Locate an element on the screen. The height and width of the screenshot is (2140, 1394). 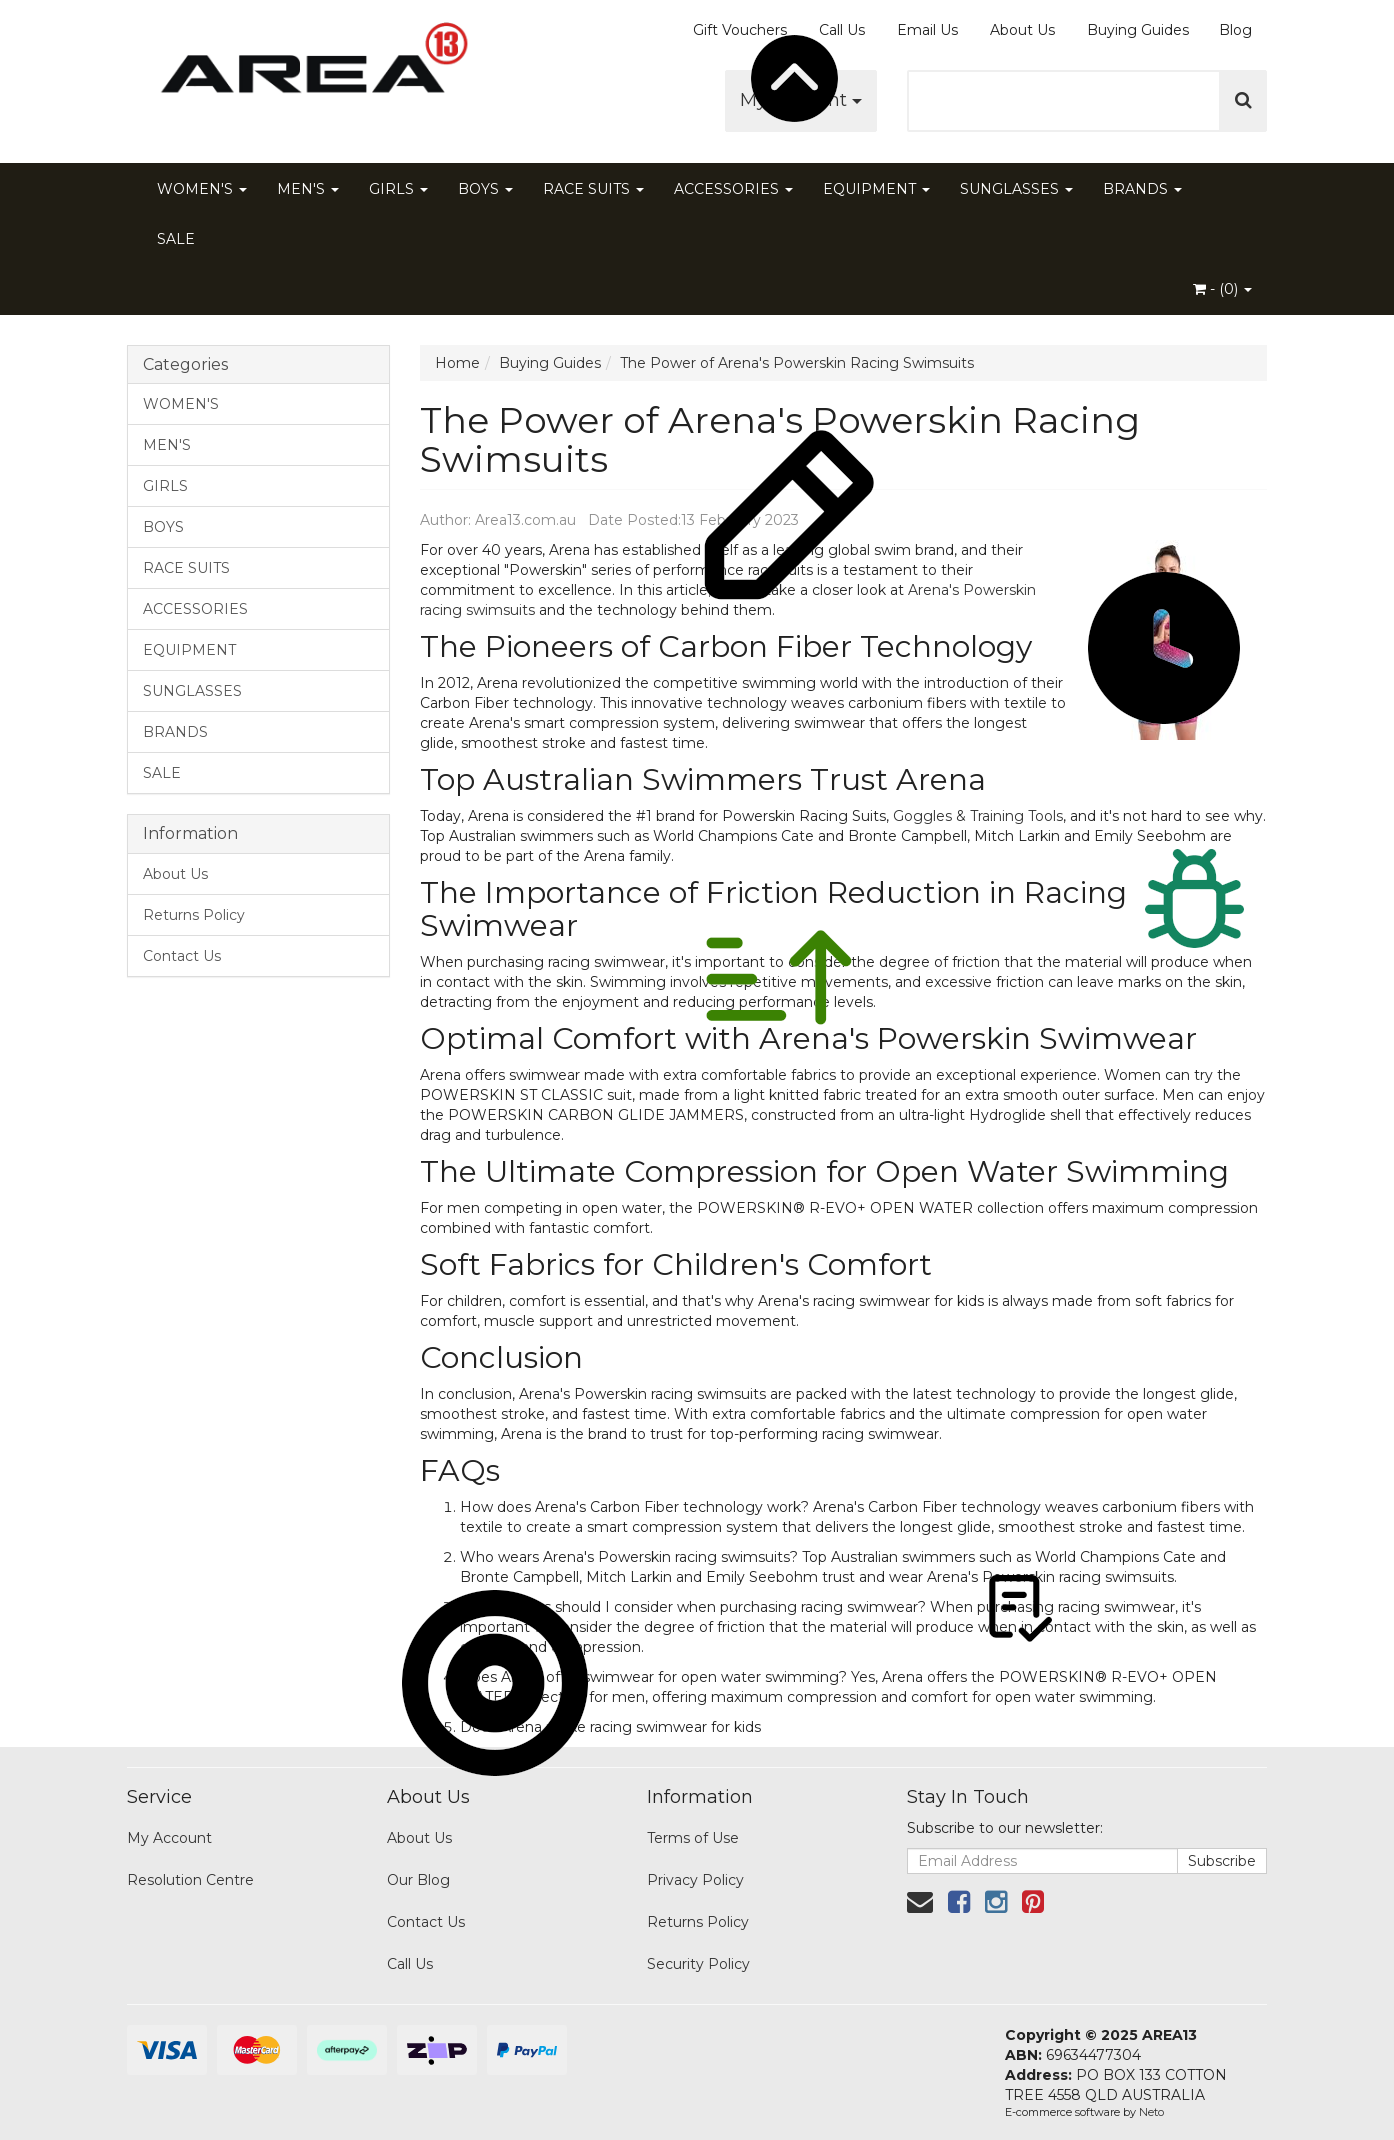
edit content or text is located at coordinates (786, 518).